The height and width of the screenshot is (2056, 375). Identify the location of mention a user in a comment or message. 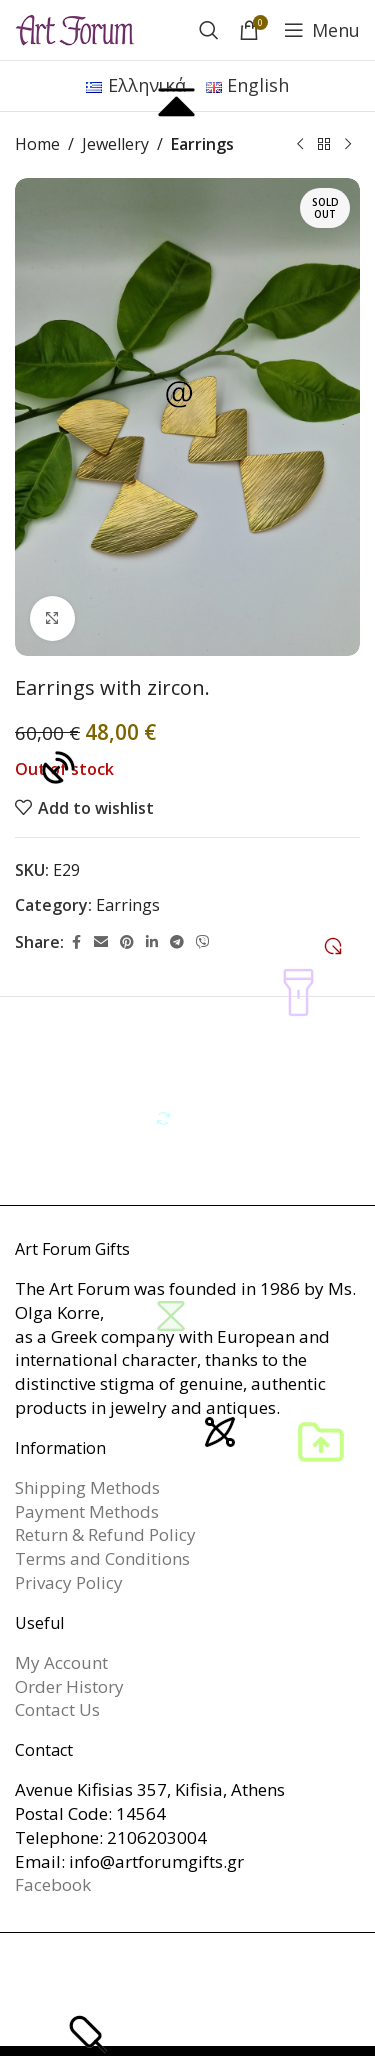
(178, 393).